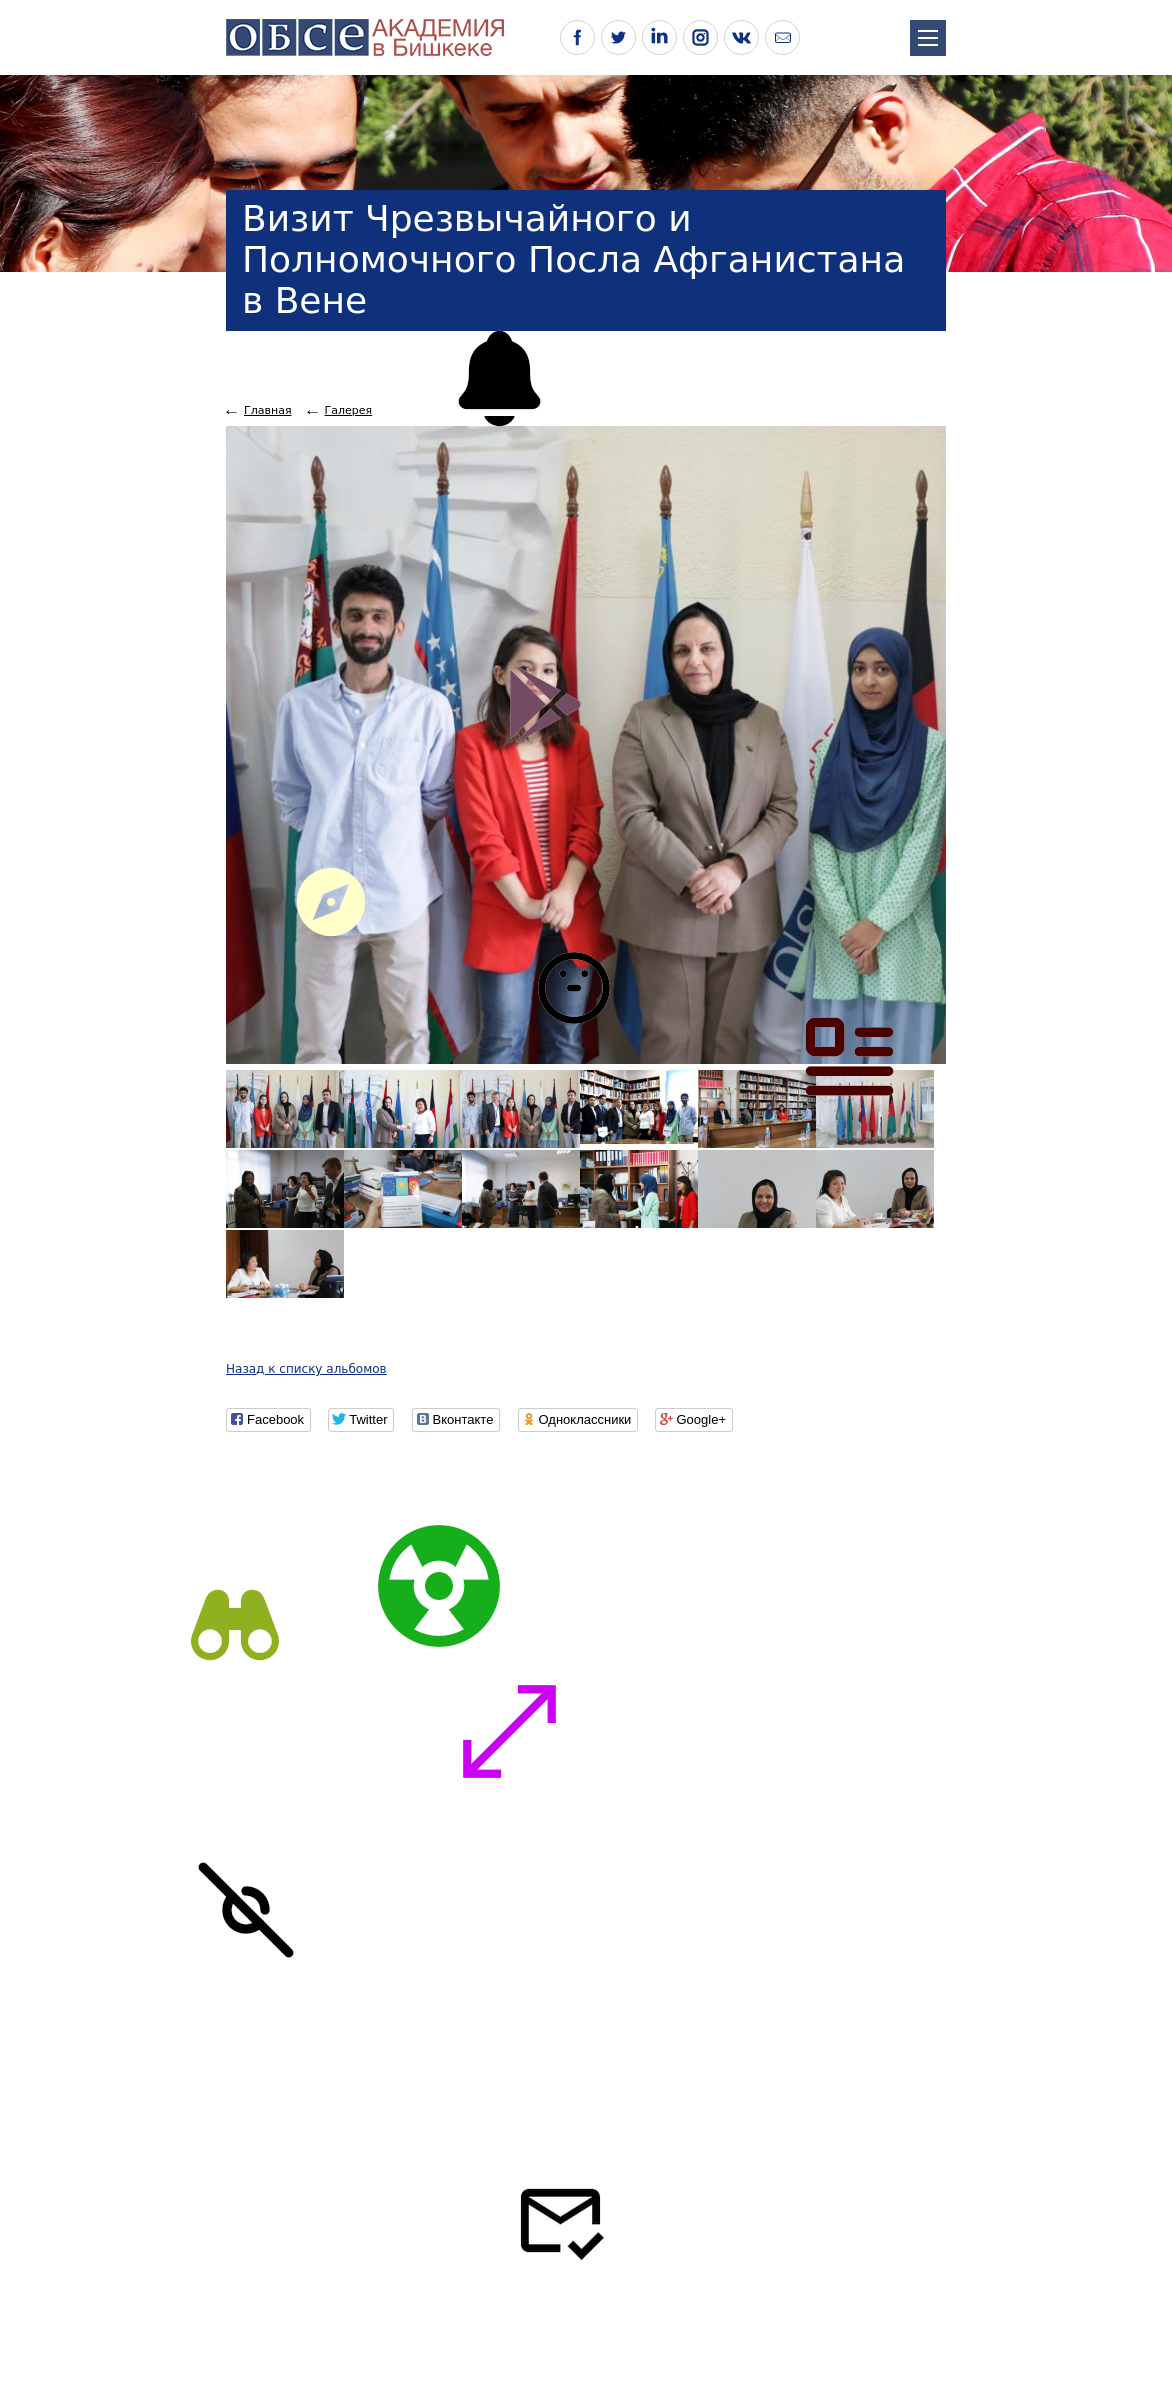 The image size is (1172, 2405). Describe the element at coordinates (439, 1586) in the screenshot. I see `indicates radioactive or nuclear hazard warning` at that location.